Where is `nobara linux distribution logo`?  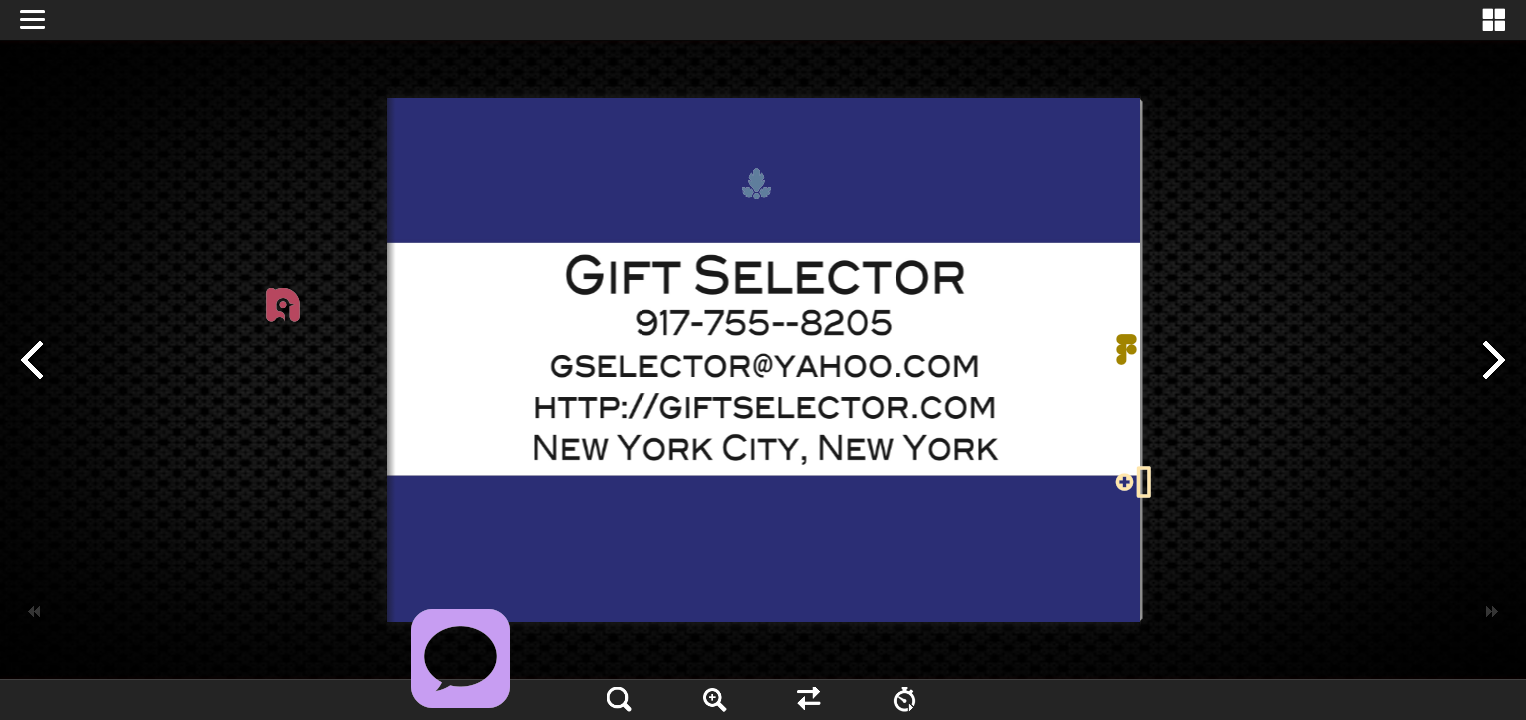
nobara linux distribution logo is located at coordinates (283, 305).